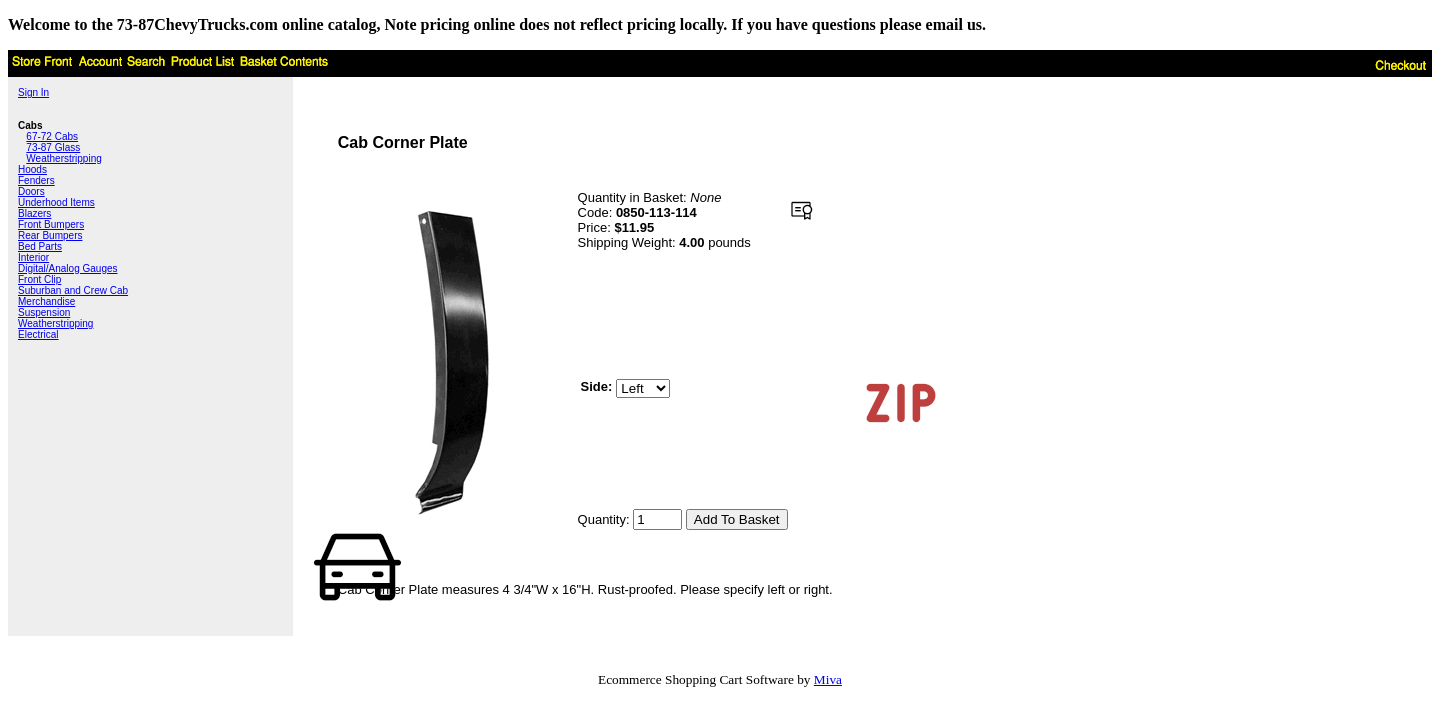 The image size is (1440, 720). What do you see at coordinates (901, 403) in the screenshot?
I see `compress files into a zip archive` at bounding box center [901, 403].